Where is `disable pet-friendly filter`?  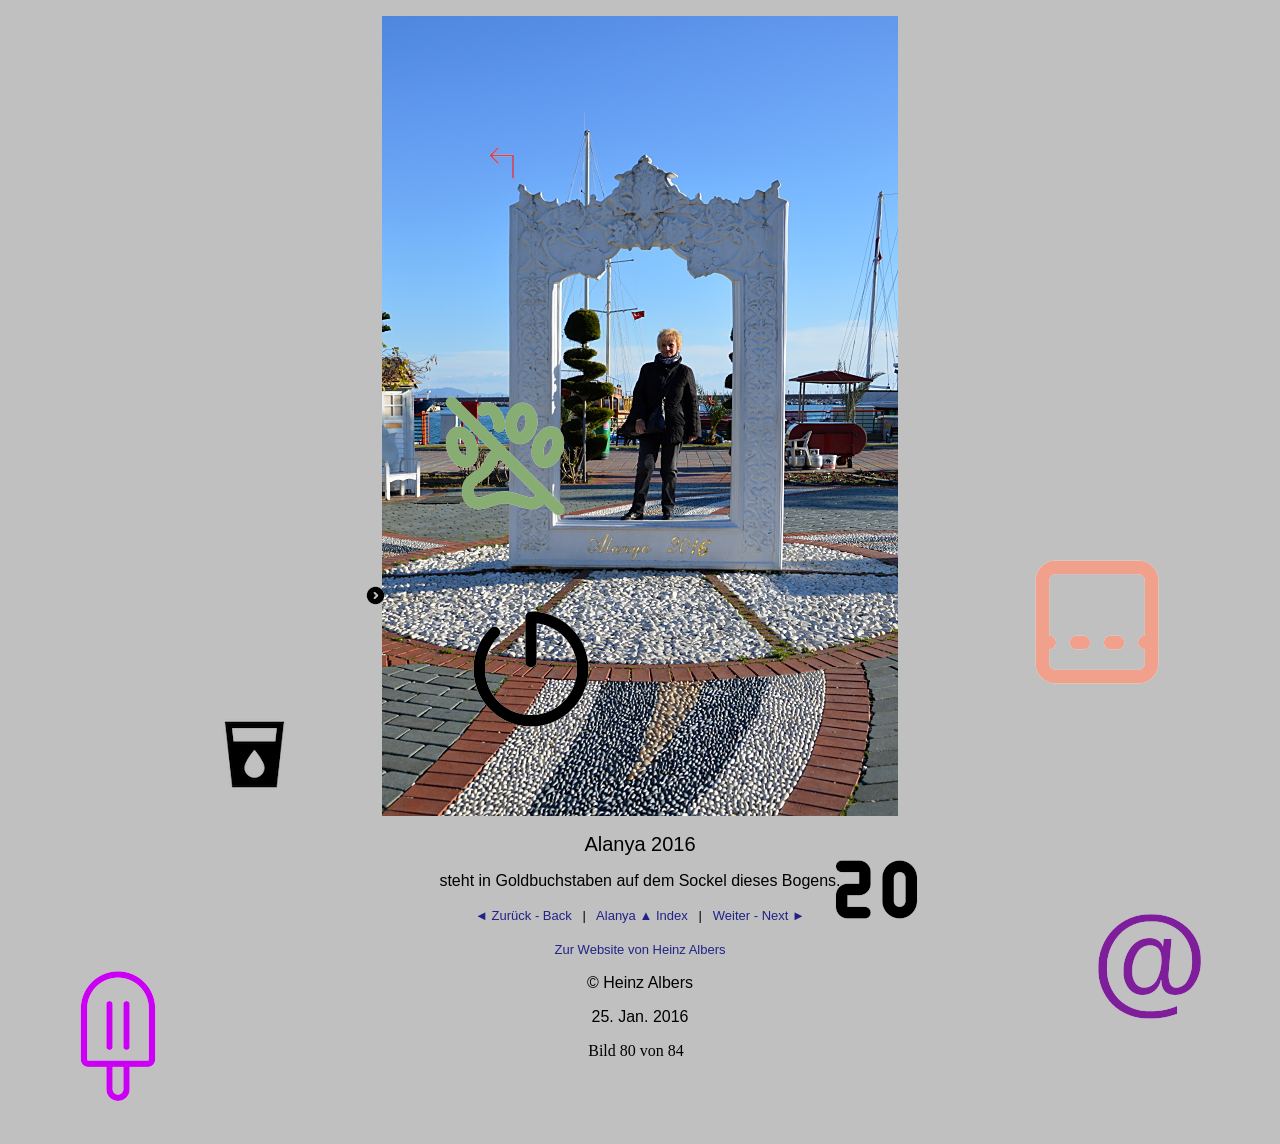
disable pet-friendly filter is located at coordinates (505, 456).